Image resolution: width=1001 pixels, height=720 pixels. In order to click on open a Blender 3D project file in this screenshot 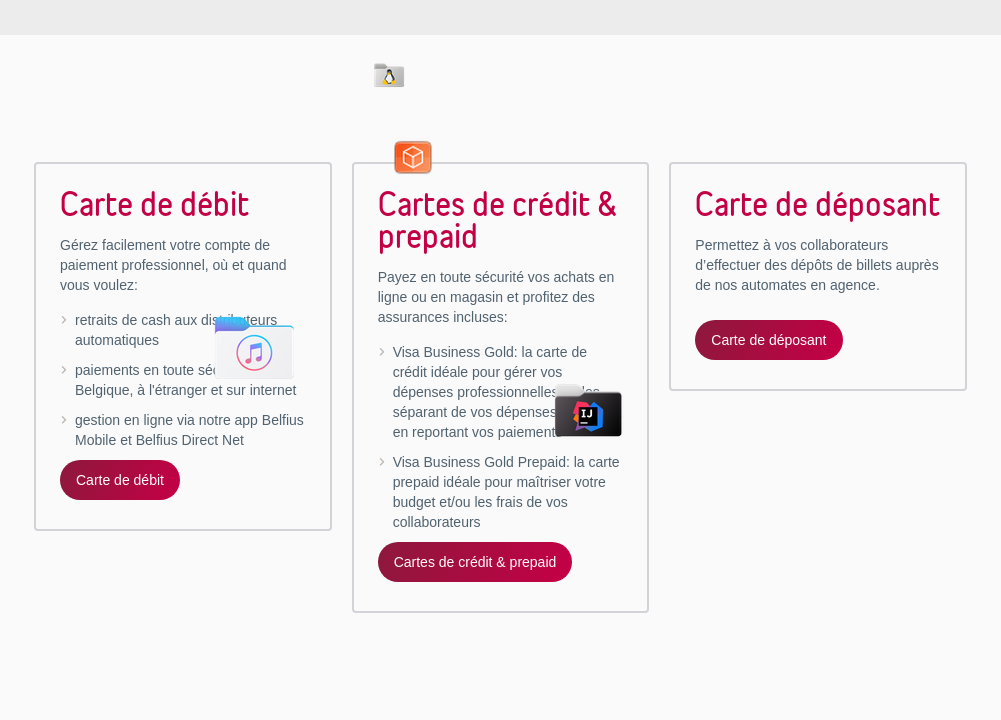, I will do `click(413, 156)`.